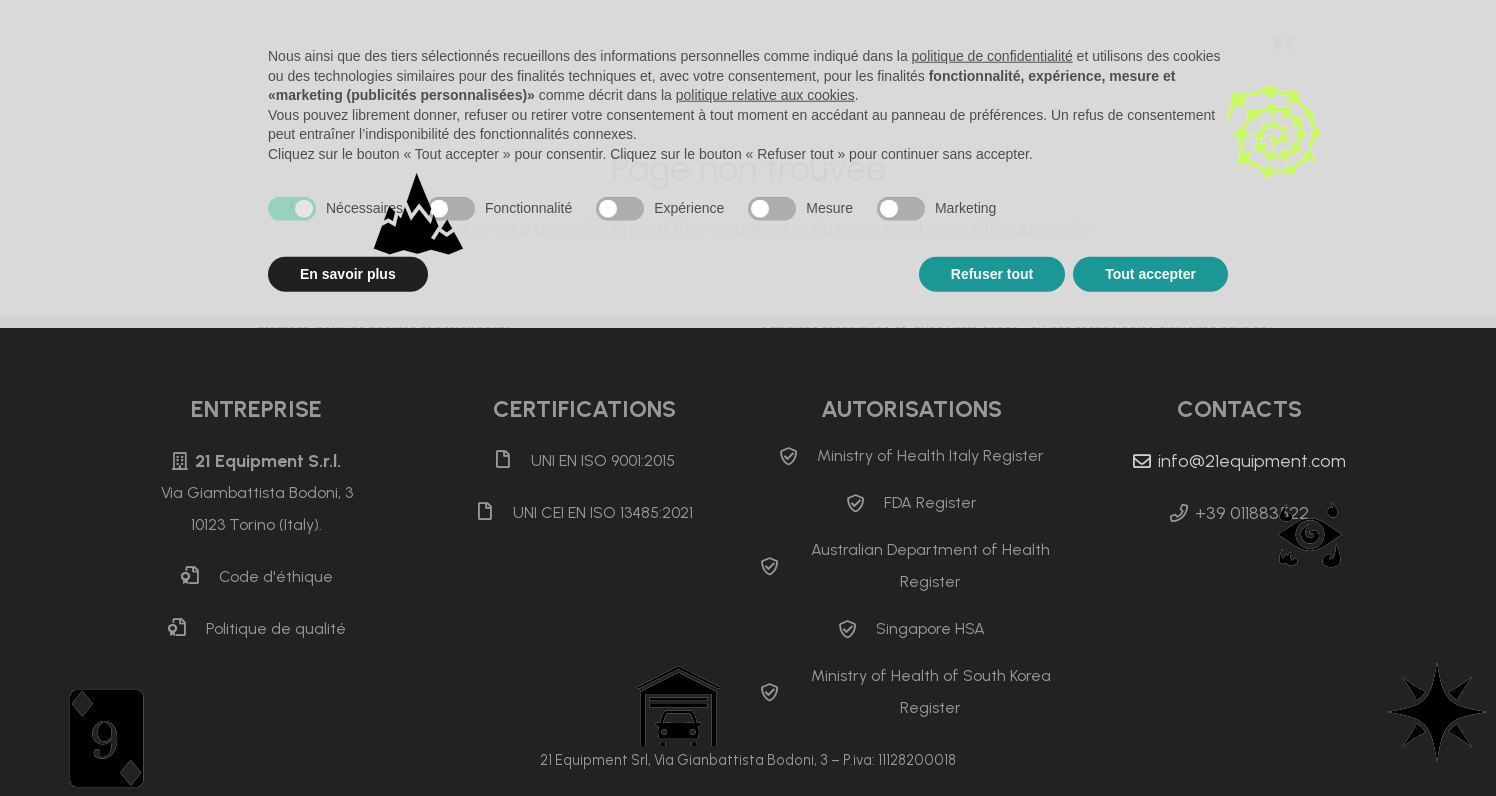 This screenshot has height=796, width=1496. Describe the element at coordinates (1437, 712) in the screenshot. I see `navigate using compass or directional guide` at that location.